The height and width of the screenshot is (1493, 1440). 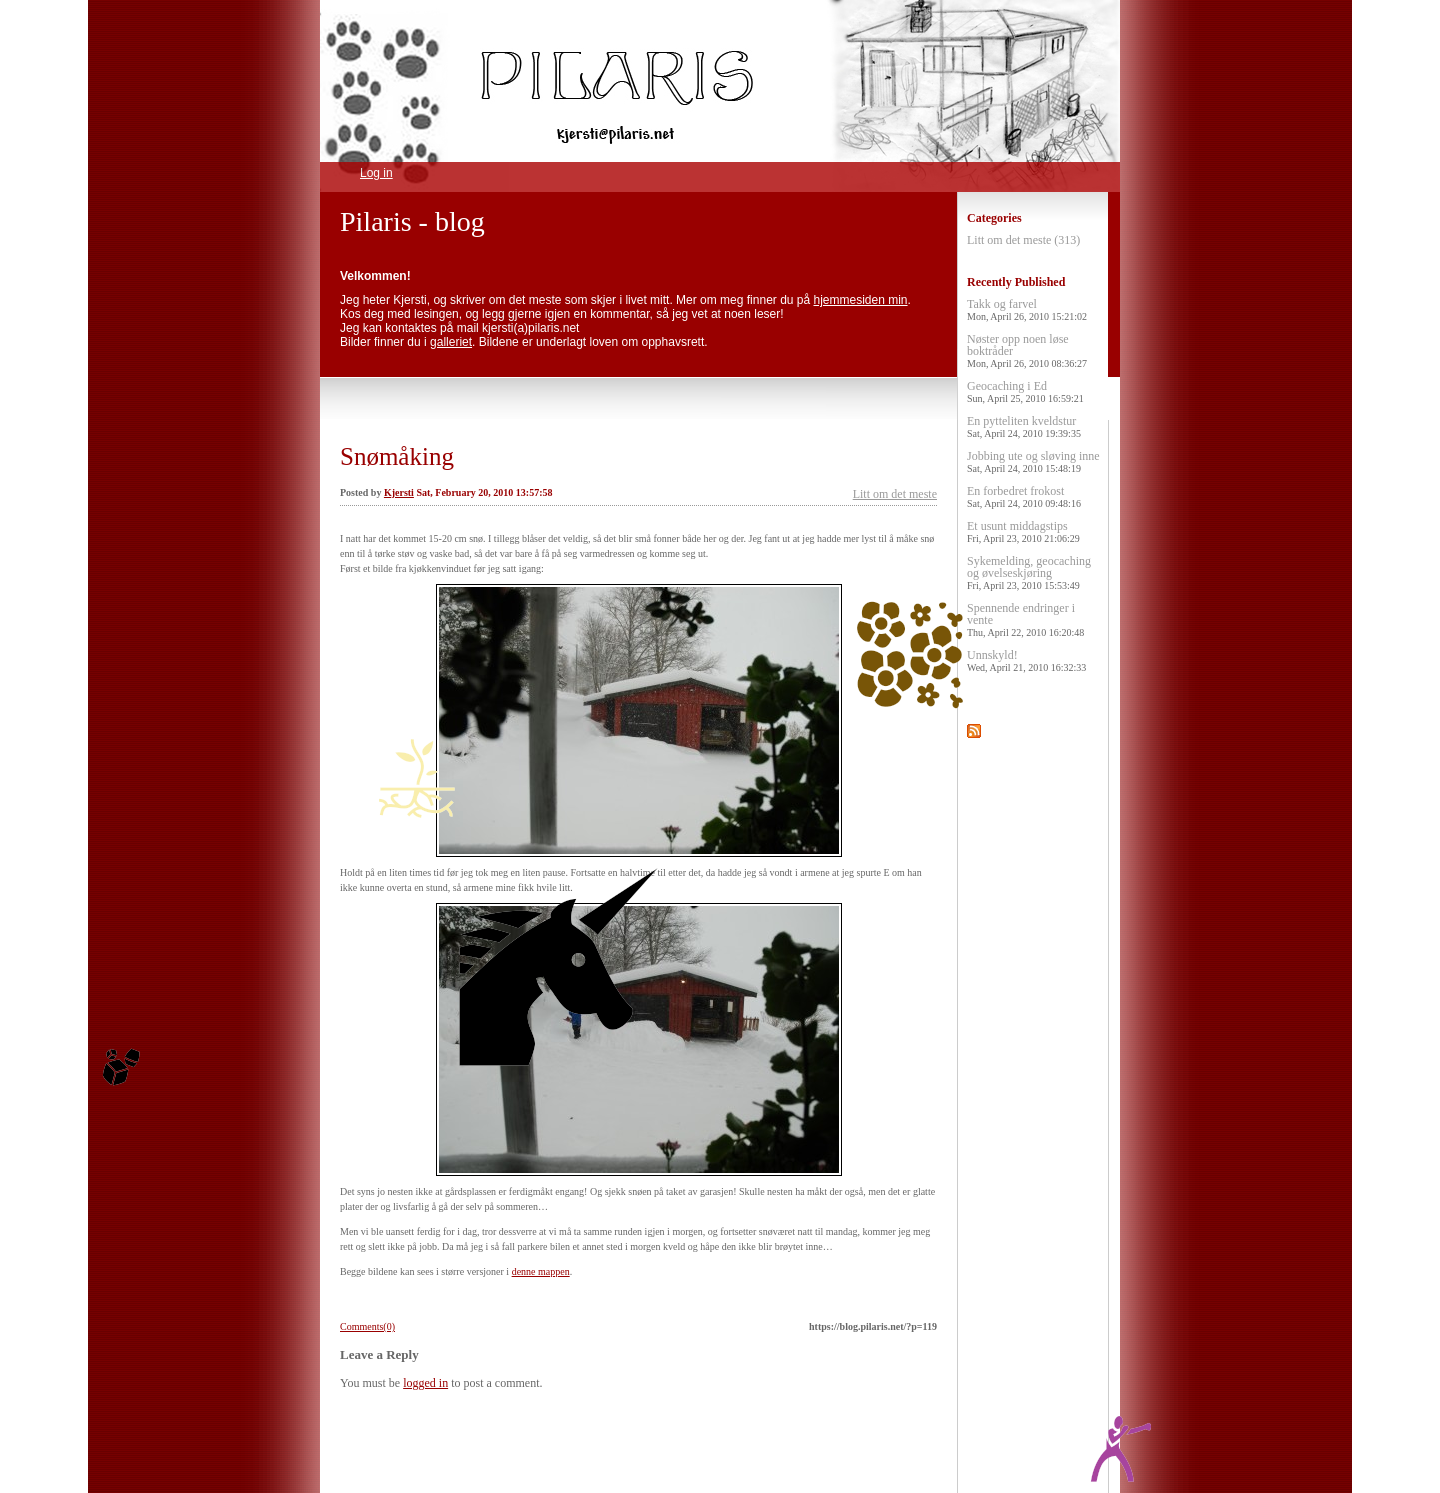 I want to click on perform a punch attack in a fighting game, so click(x=1124, y=1448).